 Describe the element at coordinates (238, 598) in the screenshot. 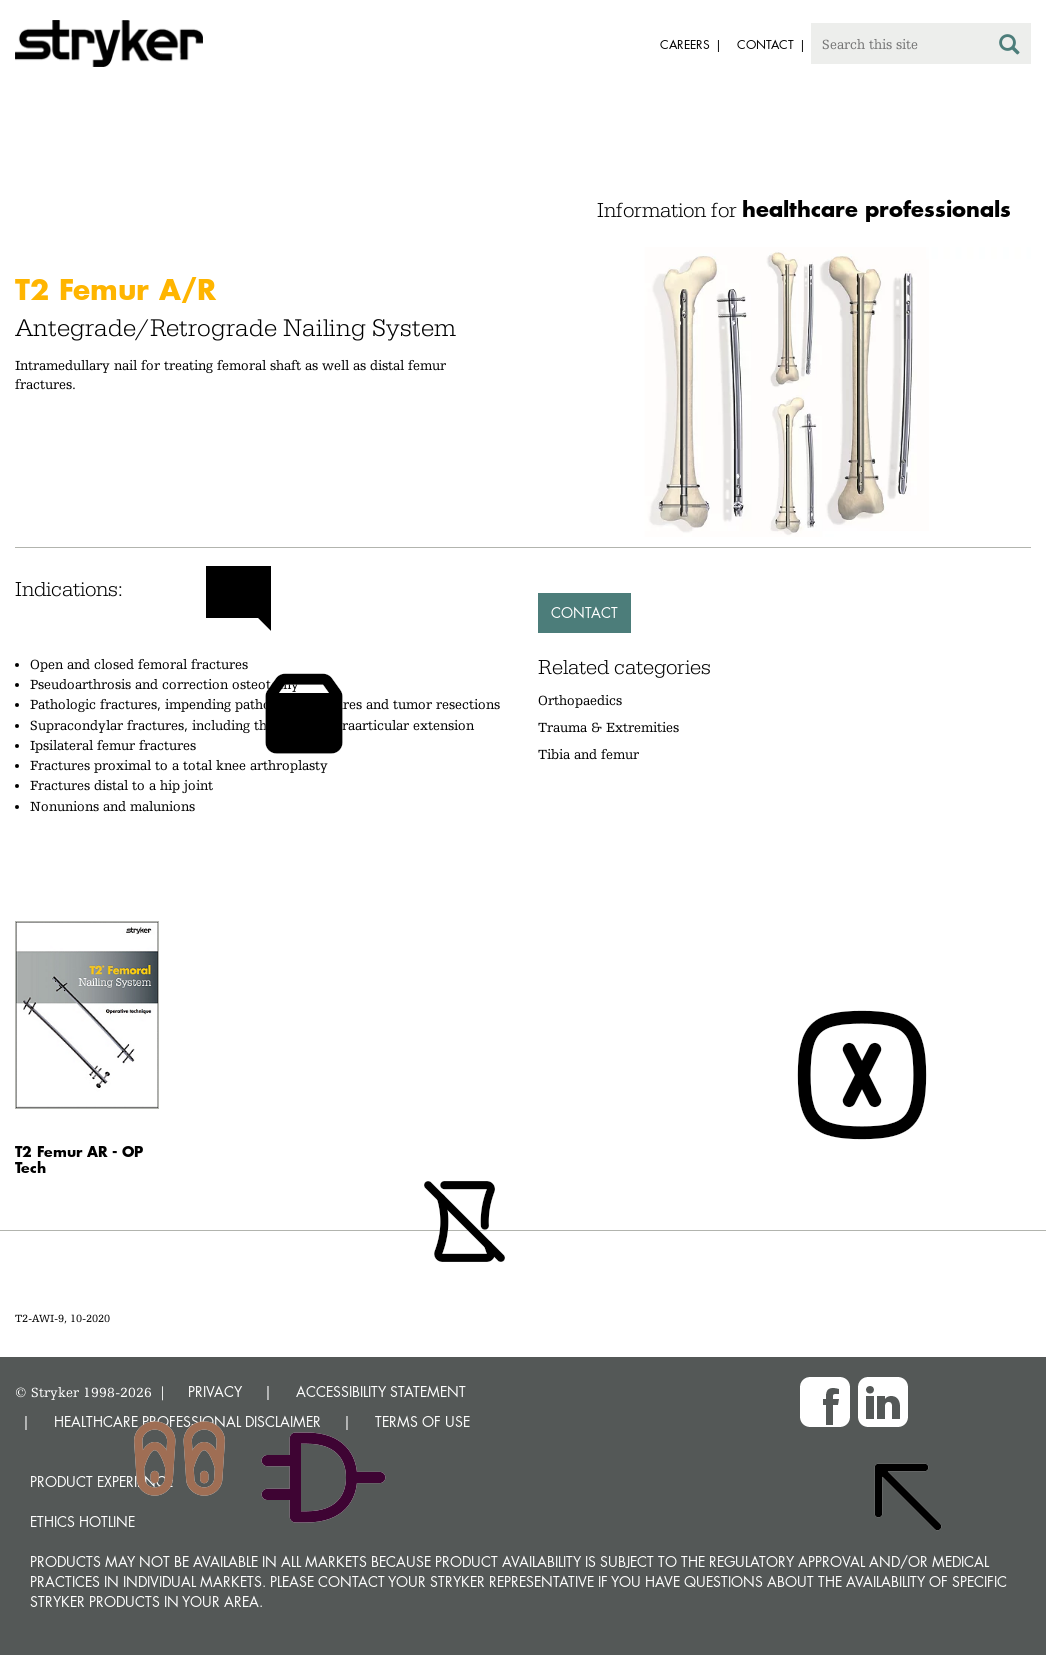

I see `open comments section` at that location.